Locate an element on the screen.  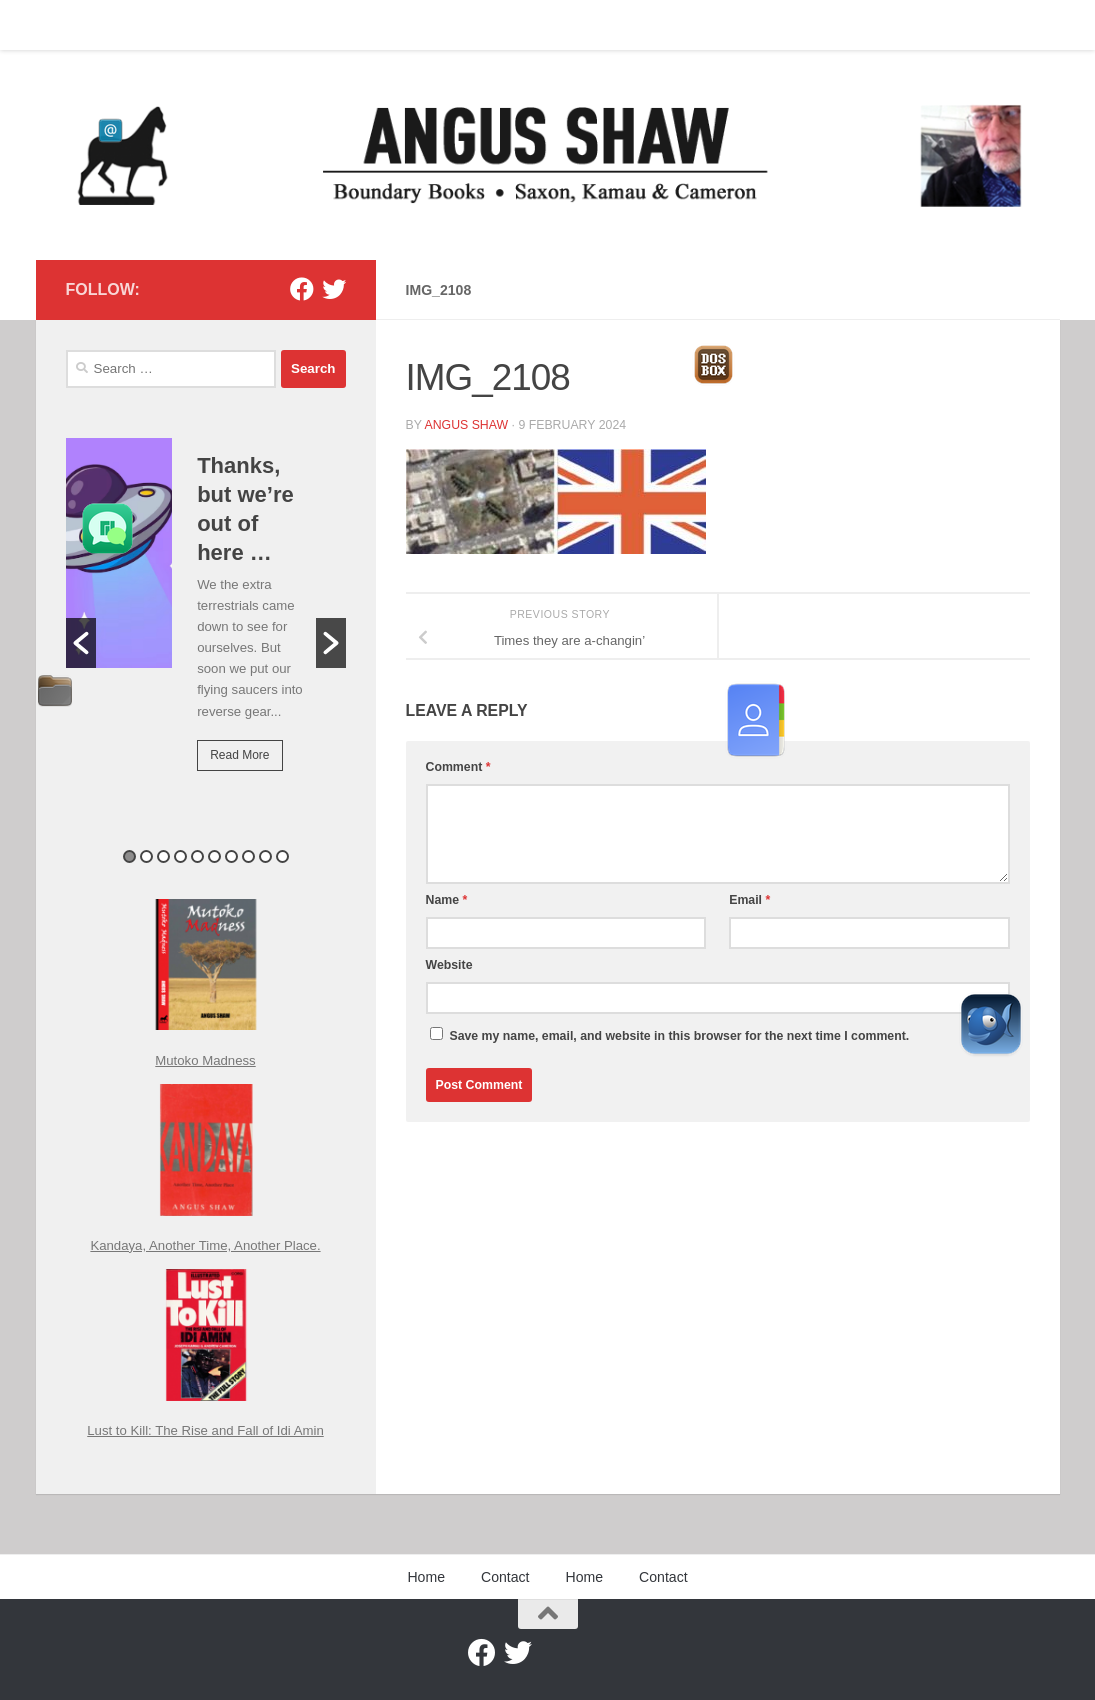
open contacts or address book app is located at coordinates (756, 720).